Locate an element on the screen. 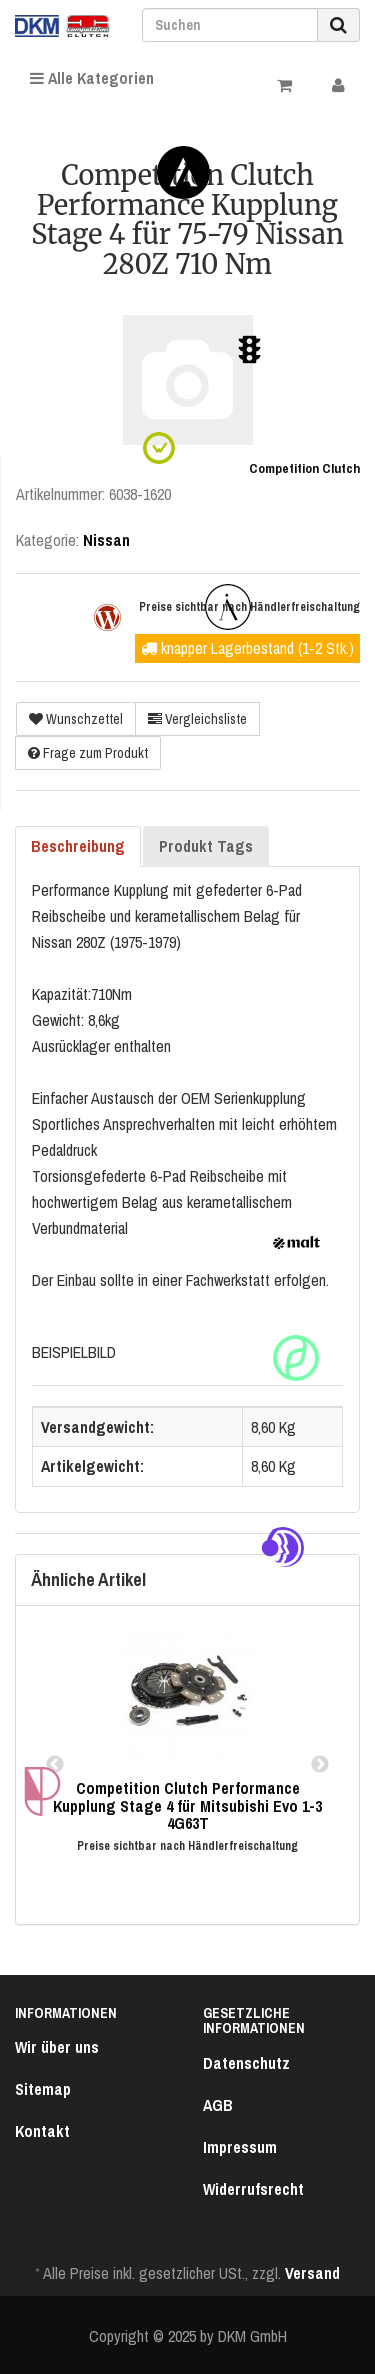 This screenshot has width=375, height=2374. yandex cloud platform logo is located at coordinates (296, 1358).